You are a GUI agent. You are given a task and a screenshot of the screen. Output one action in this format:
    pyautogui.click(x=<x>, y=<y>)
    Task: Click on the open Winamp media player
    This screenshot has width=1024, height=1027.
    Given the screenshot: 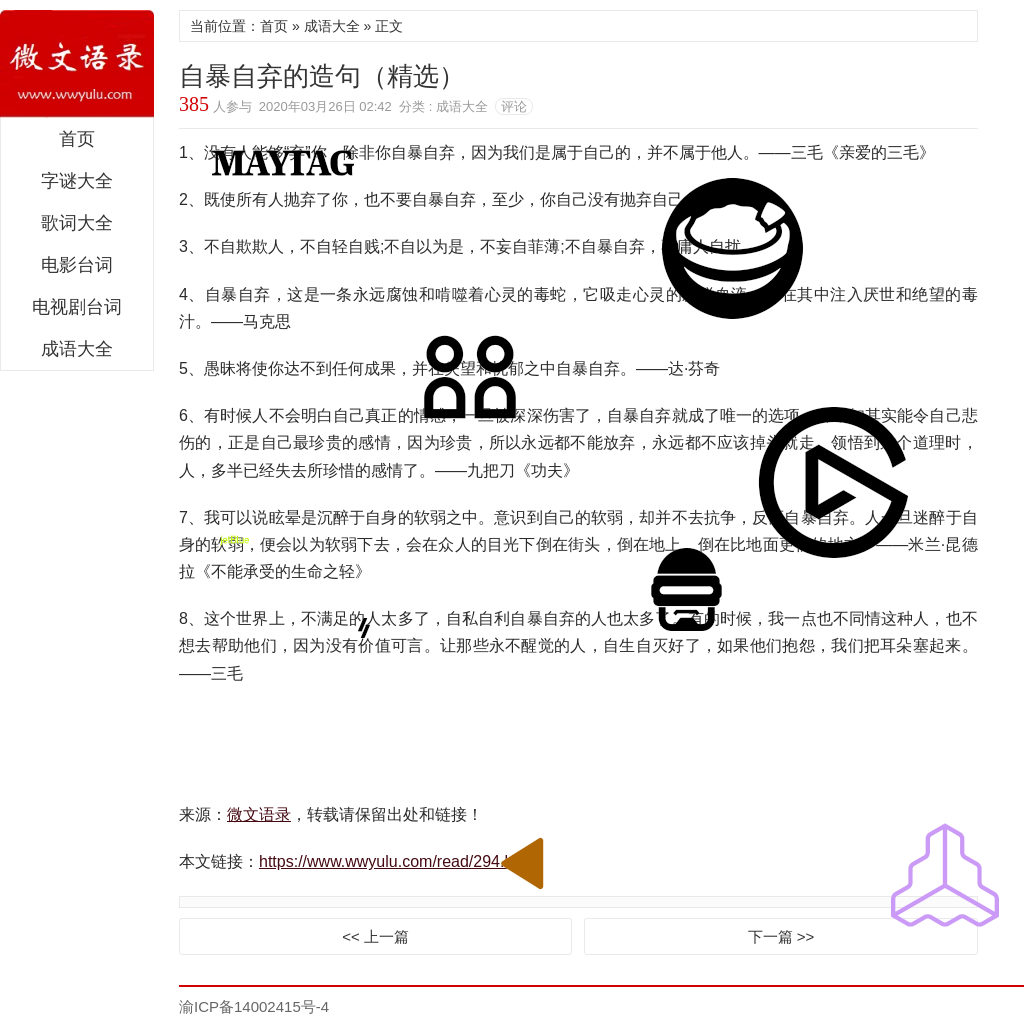 What is the action you would take?
    pyautogui.click(x=364, y=628)
    